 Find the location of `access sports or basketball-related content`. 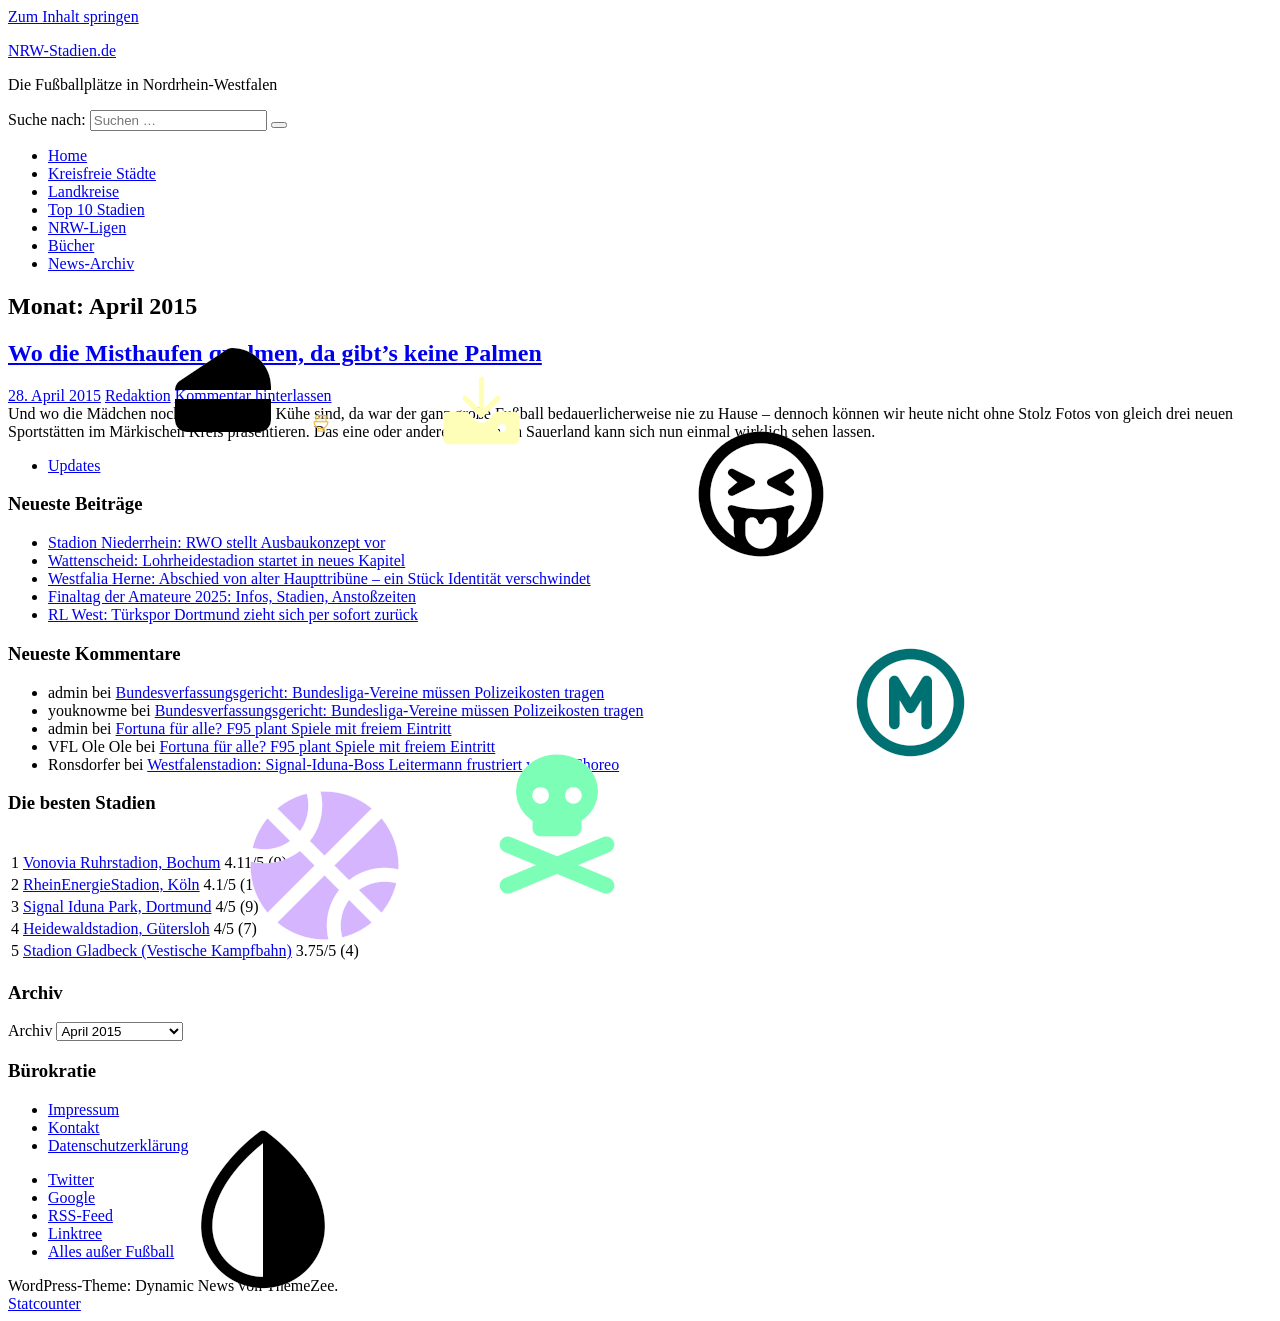

access sports or basketball-related content is located at coordinates (324, 865).